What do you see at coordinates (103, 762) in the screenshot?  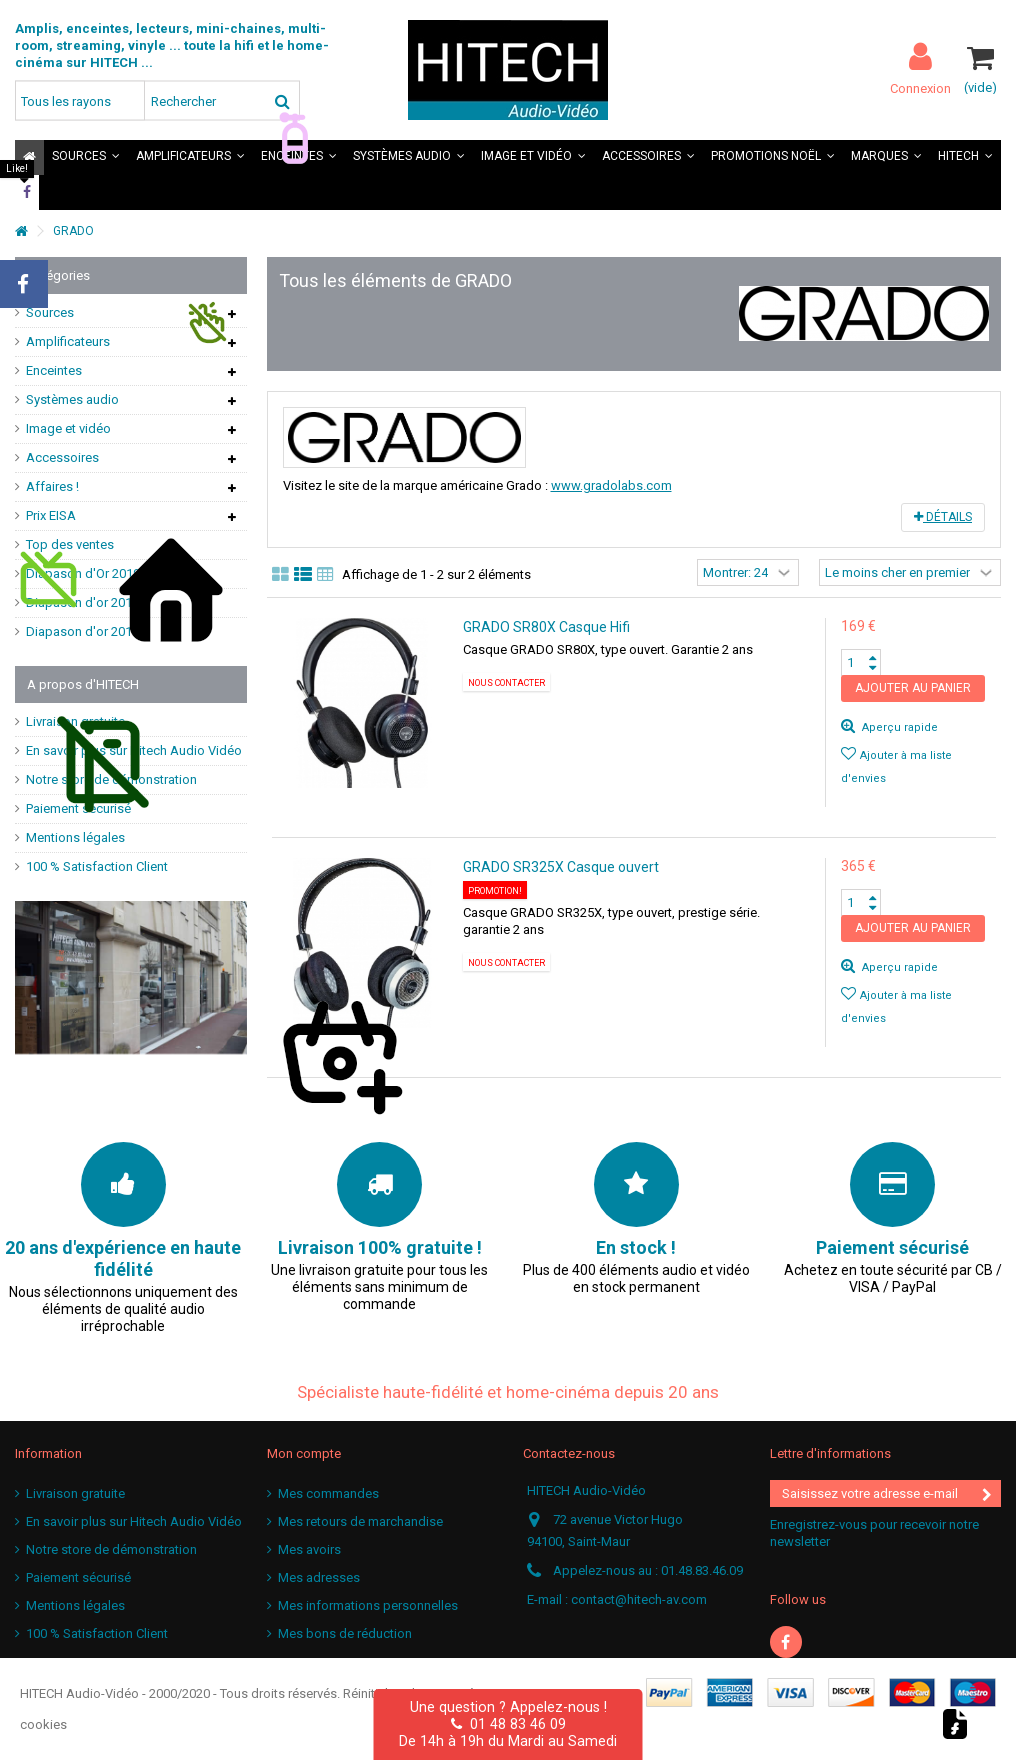 I see `notebook feature is disabled or unavailable` at bounding box center [103, 762].